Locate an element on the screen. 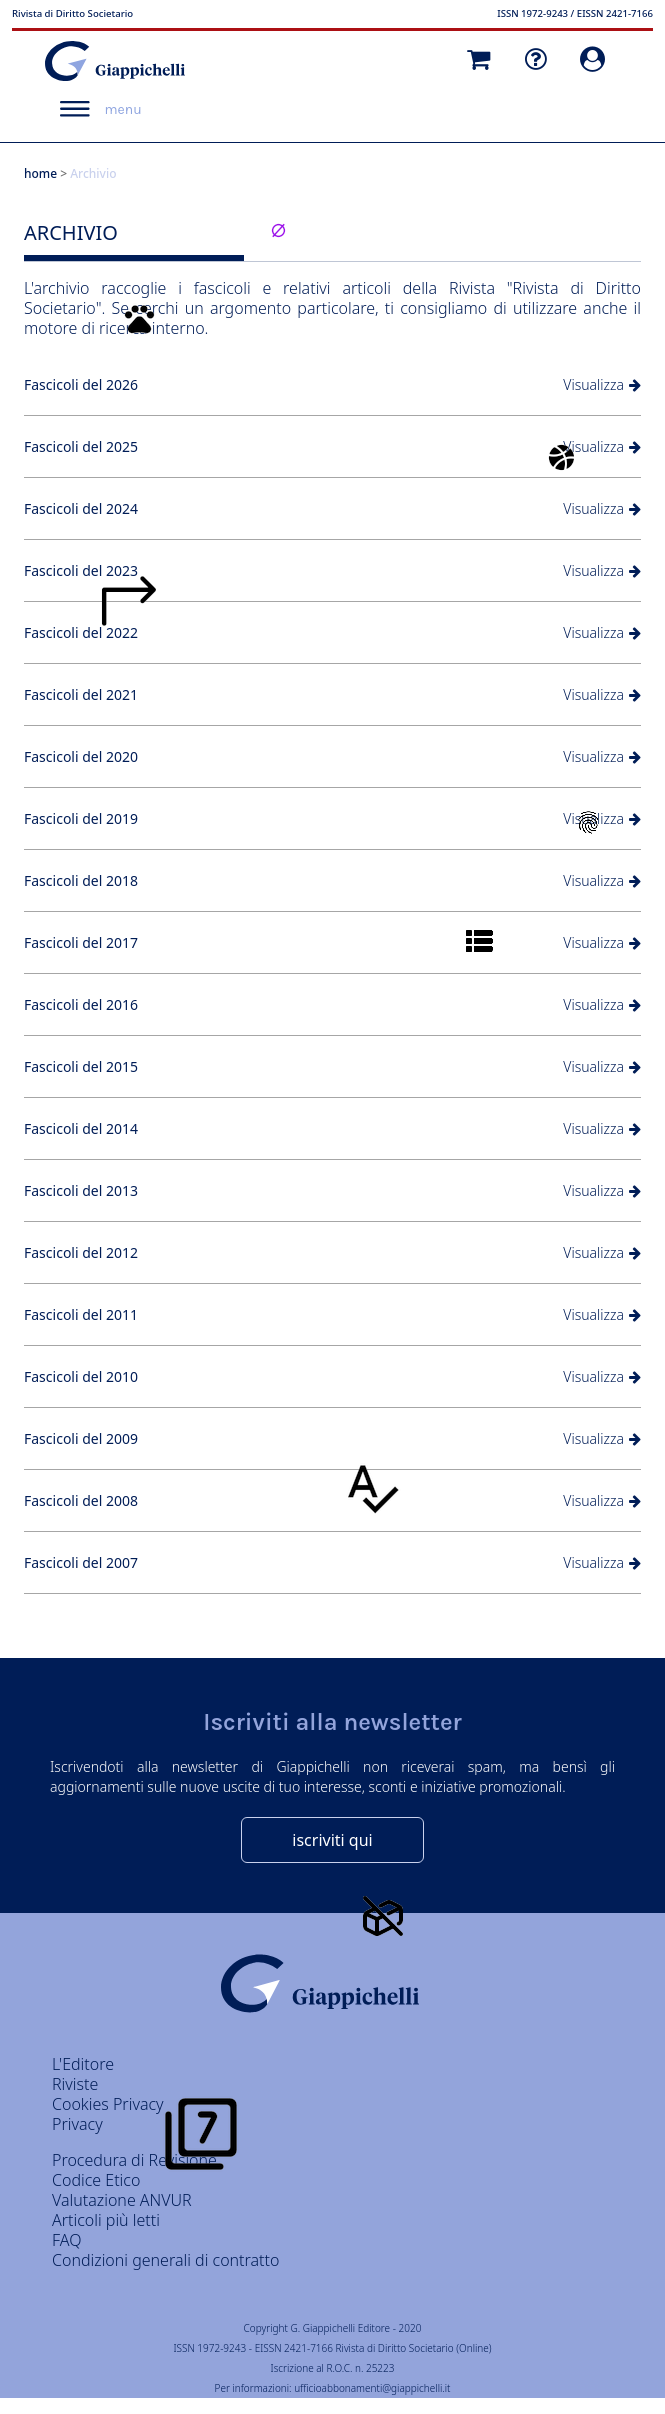  check spelling and grammar is located at coordinates (371, 1487).